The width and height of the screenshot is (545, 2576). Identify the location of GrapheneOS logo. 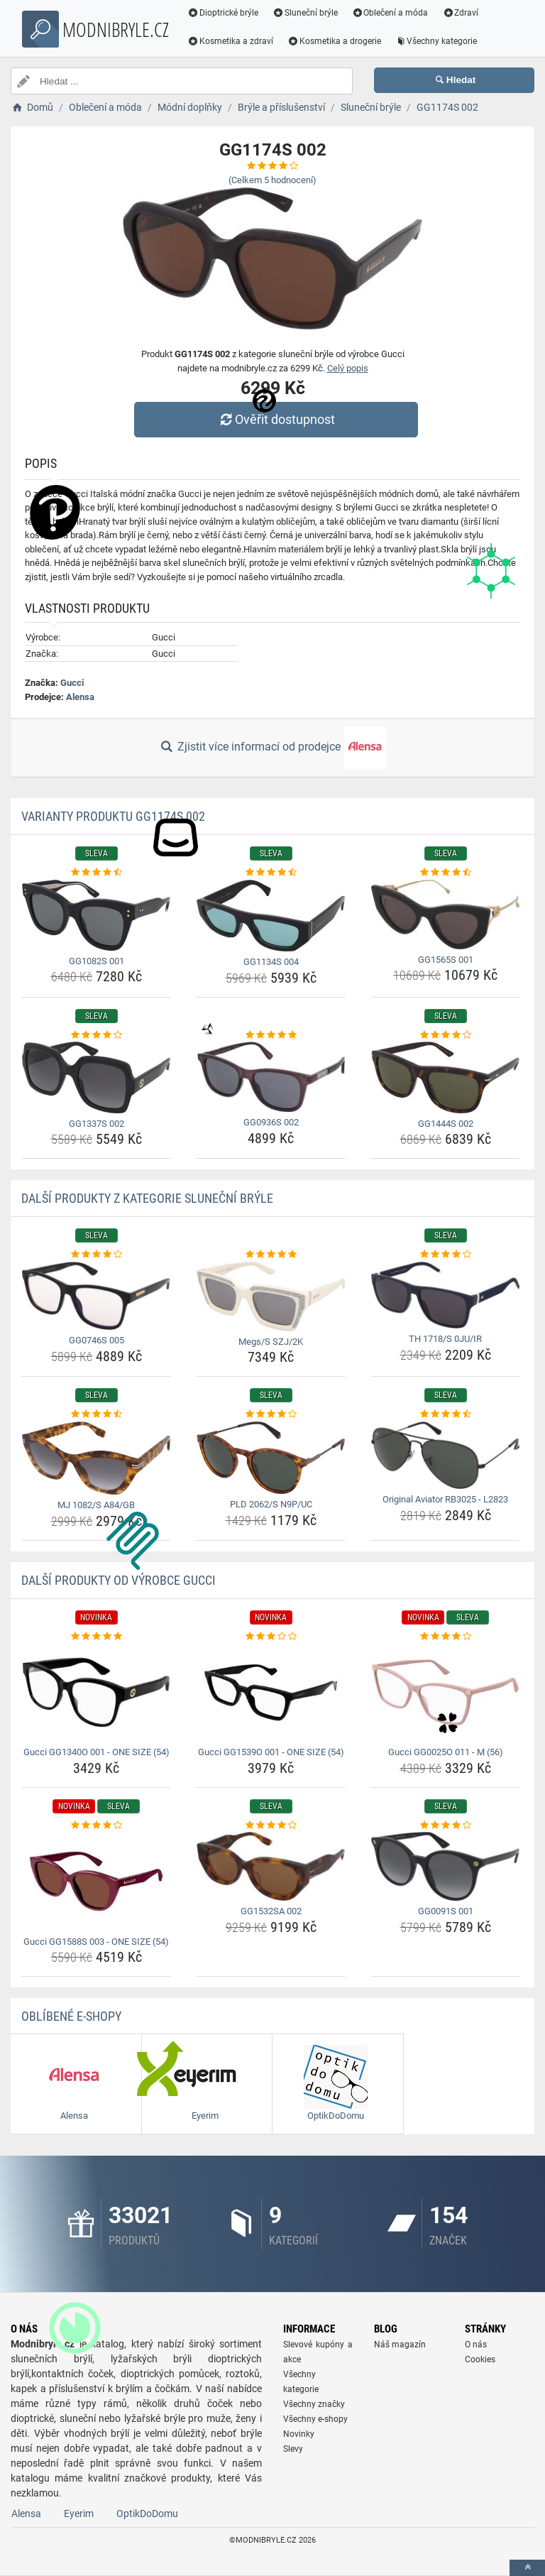
(491, 571).